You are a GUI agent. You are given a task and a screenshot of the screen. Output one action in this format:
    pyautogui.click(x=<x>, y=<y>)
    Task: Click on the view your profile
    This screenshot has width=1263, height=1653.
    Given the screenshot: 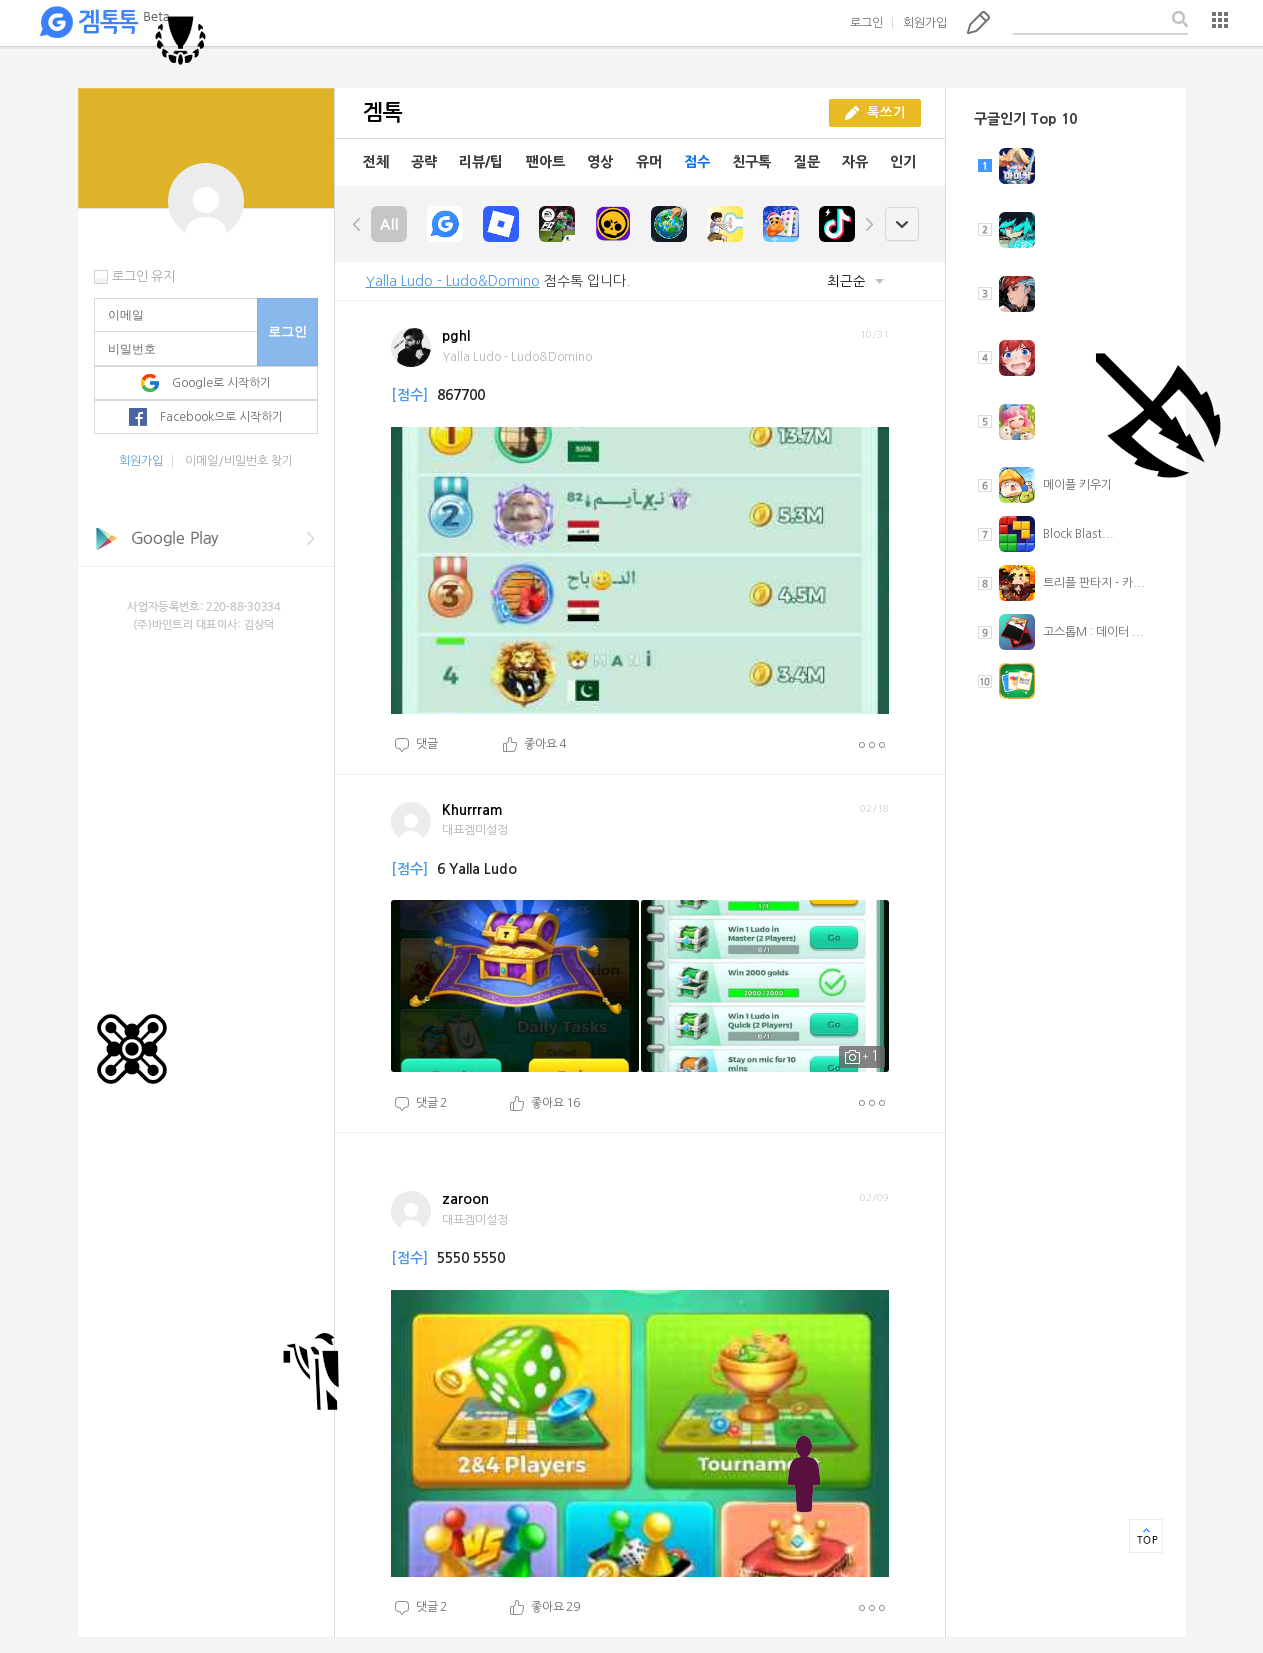 What is the action you would take?
    pyautogui.click(x=804, y=1474)
    